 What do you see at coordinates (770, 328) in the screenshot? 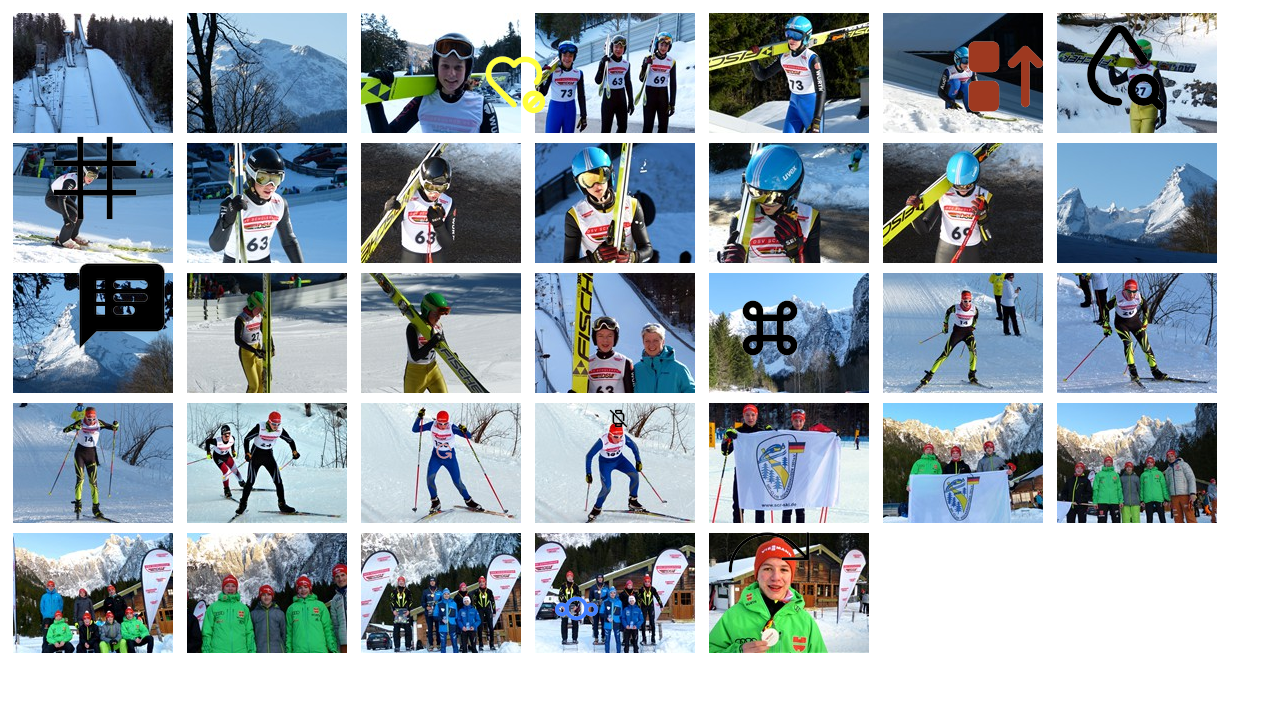
I see `execute a keyboard shortcut or command` at bounding box center [770, 328].